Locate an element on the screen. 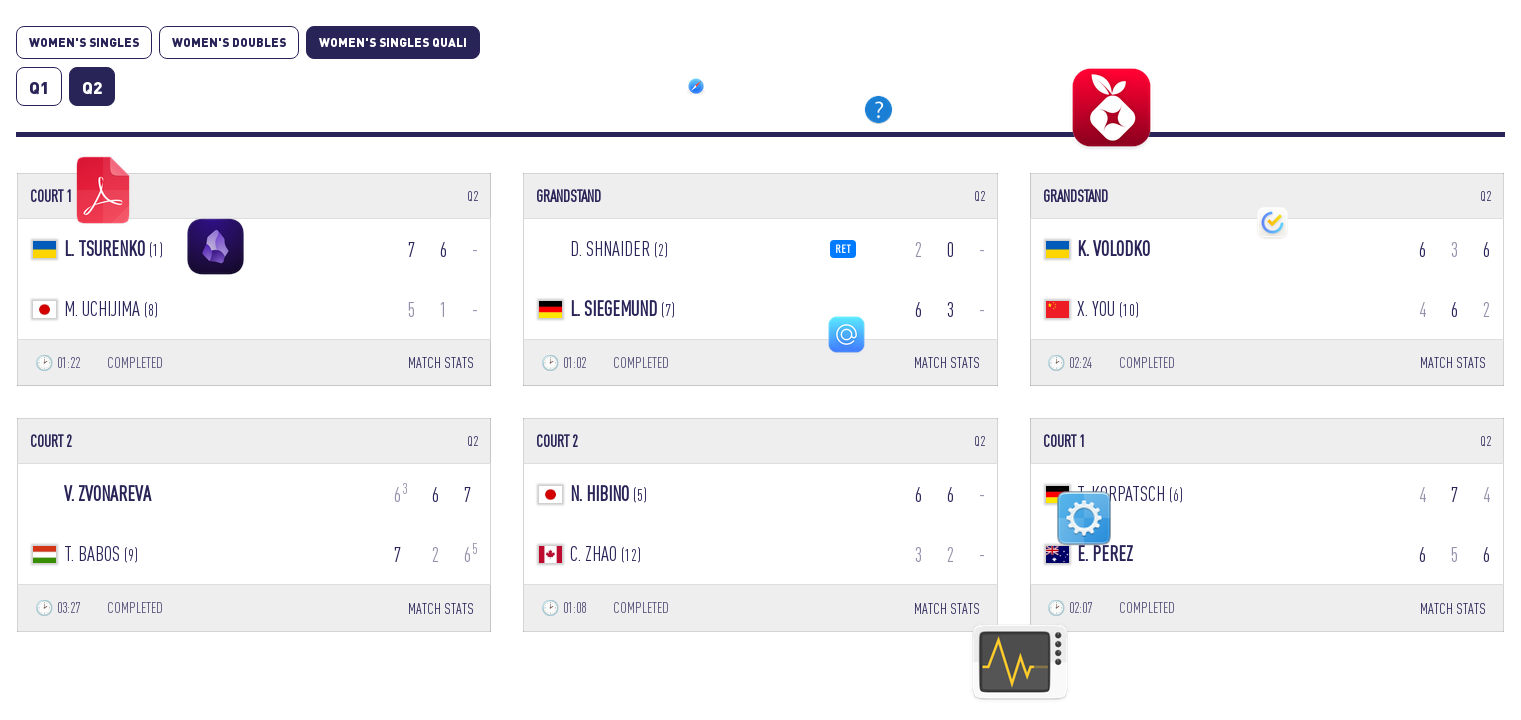 This screenshot has width=1521, height=720. open obsidian note-taking app is located at coordinates (215, 246).